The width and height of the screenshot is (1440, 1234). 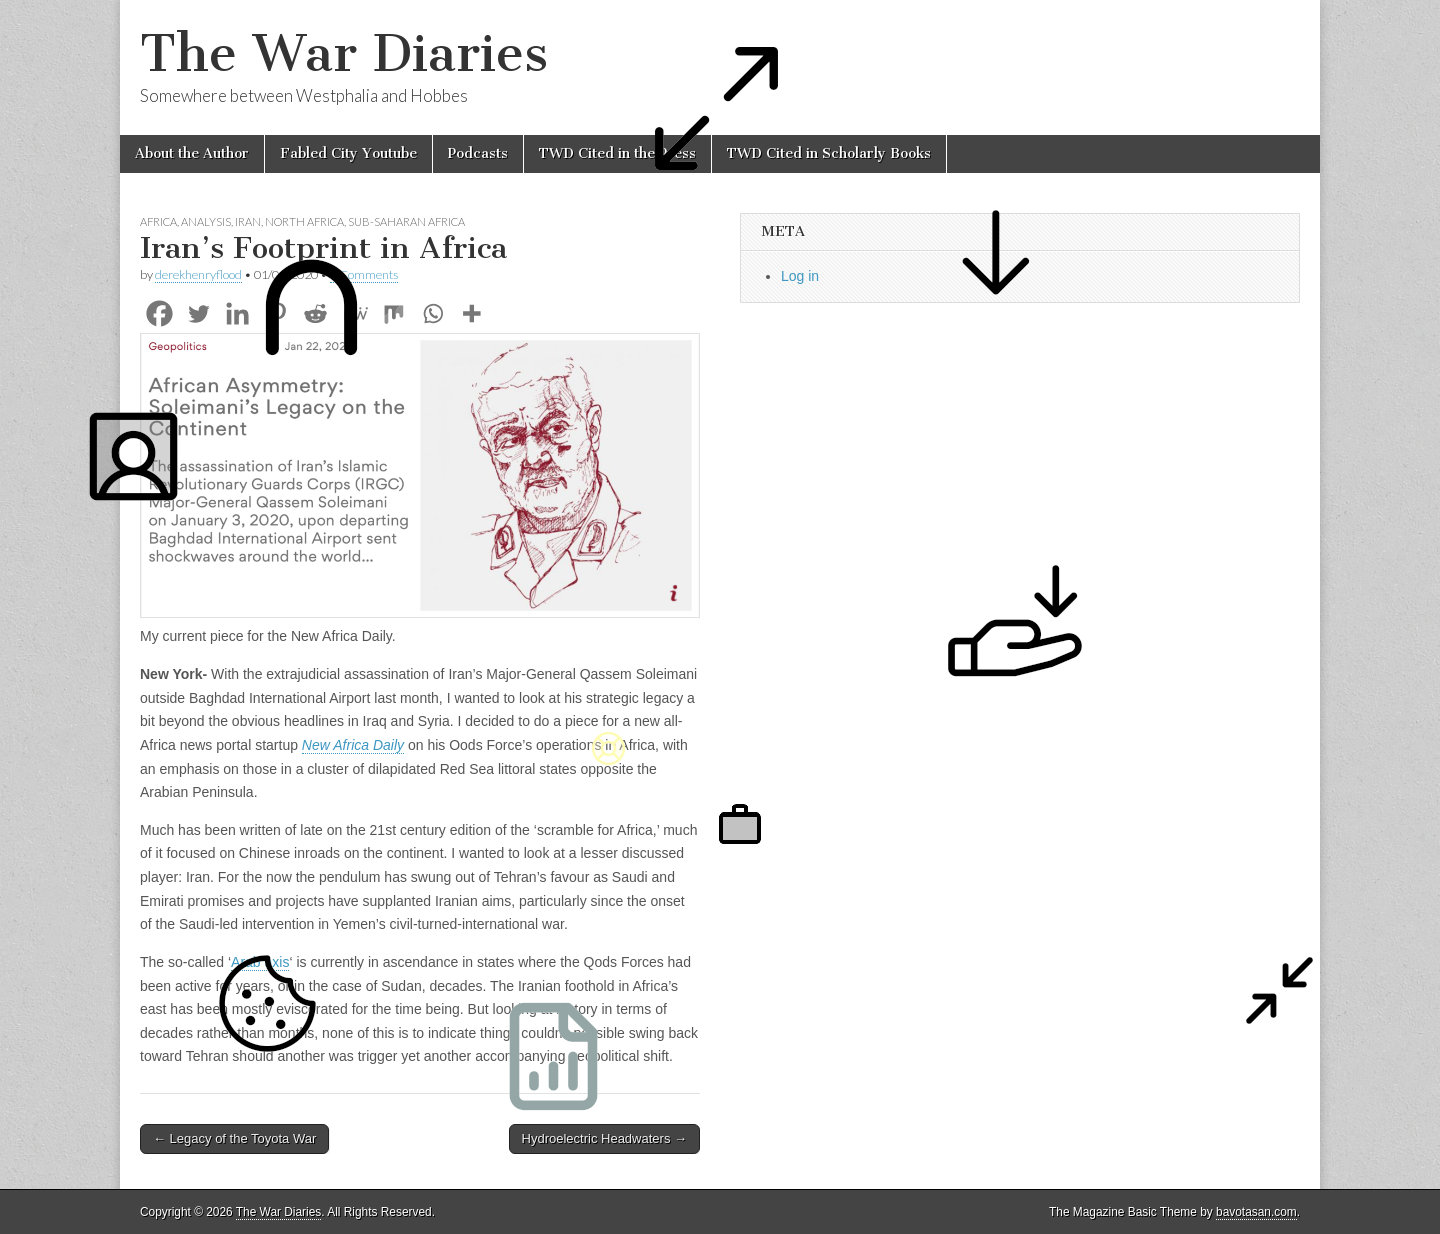 I want to click on scroll down or view more content, so click(x=997, y=253).